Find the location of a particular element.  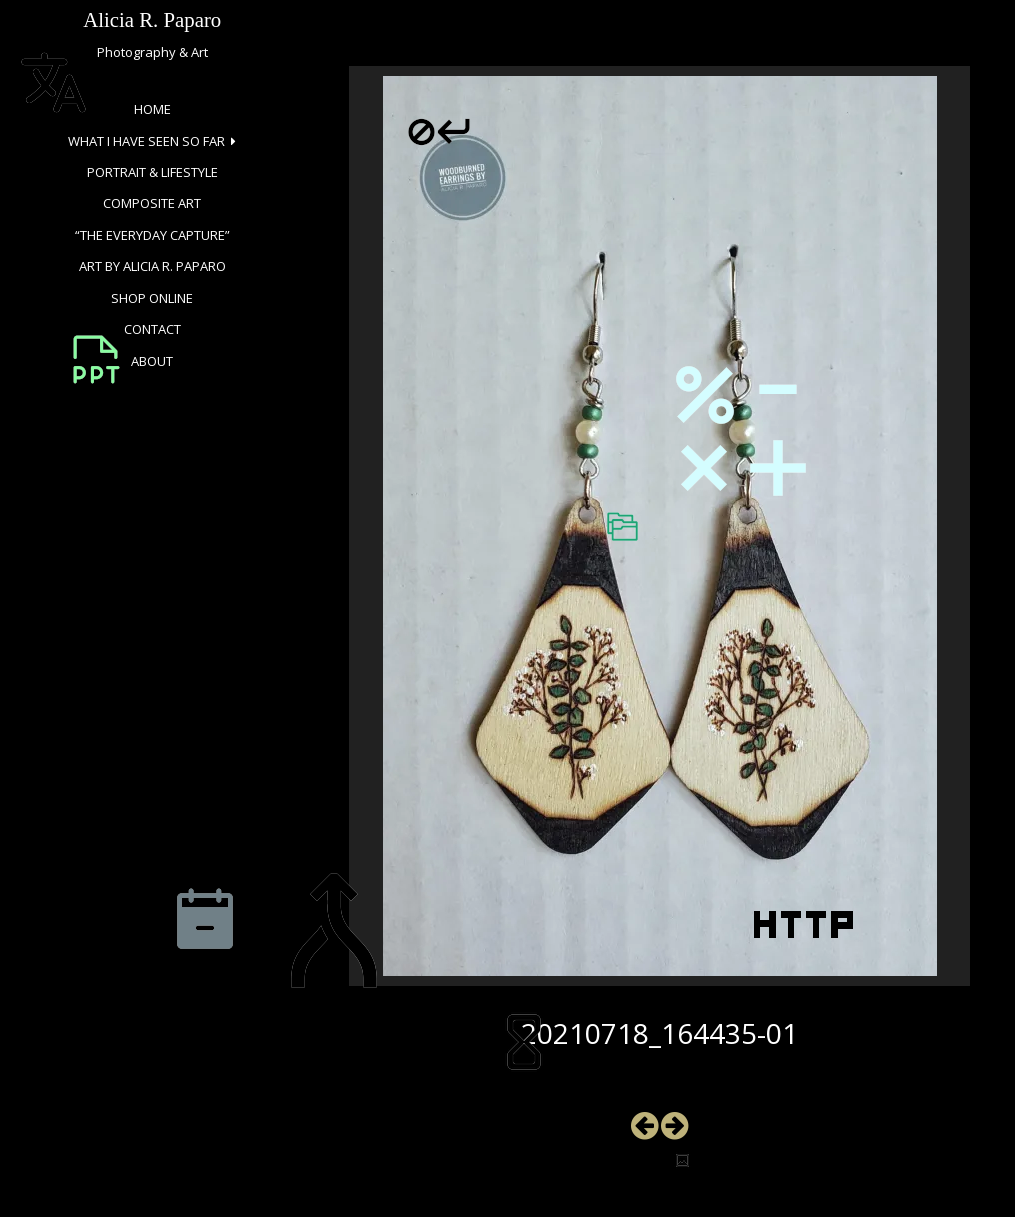

indicates an operator symbol in code is located at coordinates (741, 431).